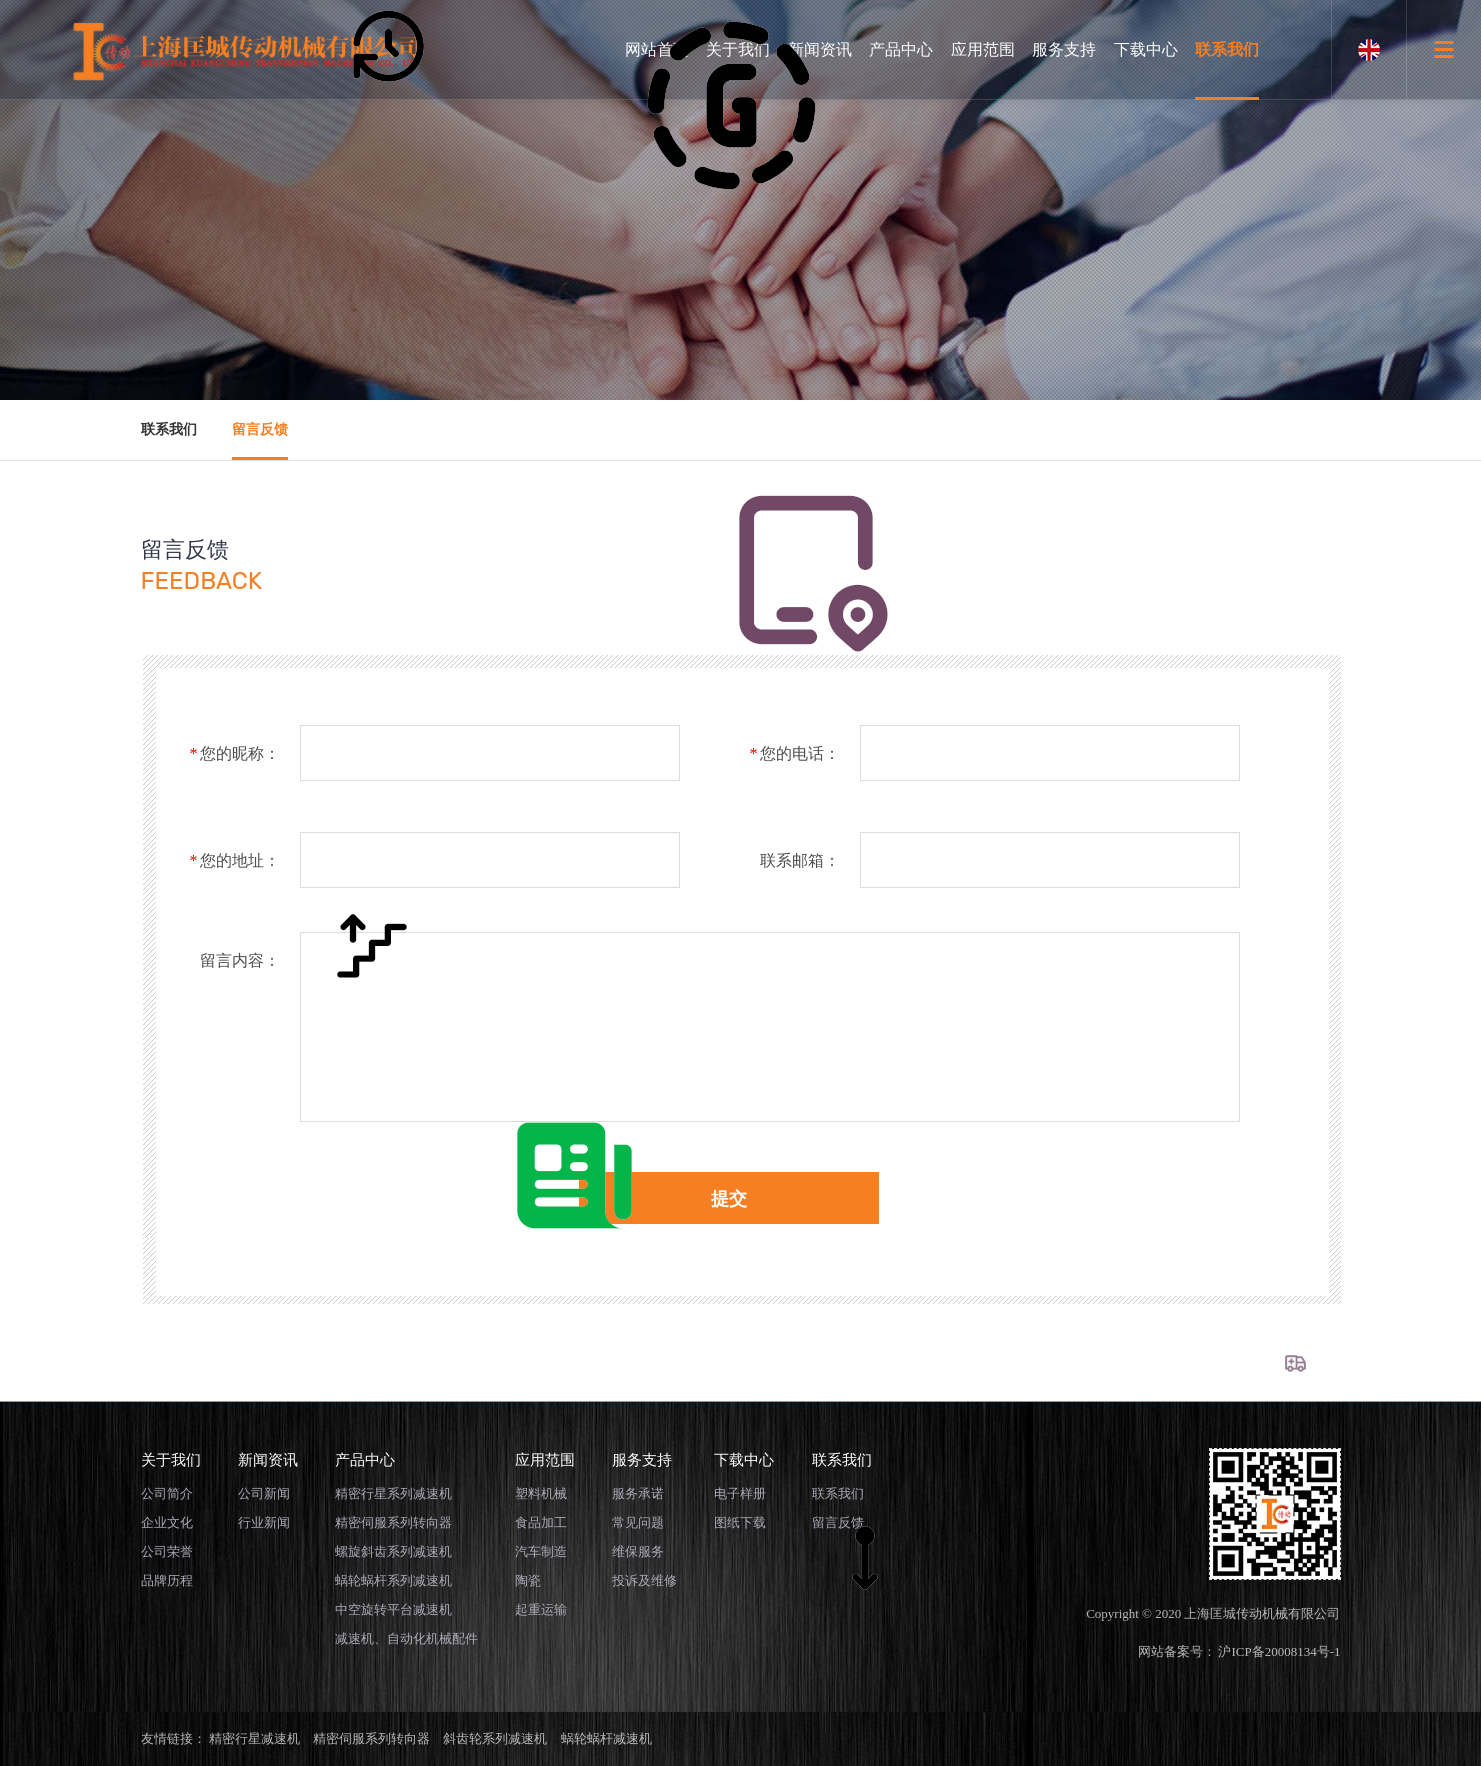 The width and height of the screenshot is (1481, 1766). Describe the element at coordinates (1295, 1363) in the screenshot. I see `request emergency medical services` at that location.